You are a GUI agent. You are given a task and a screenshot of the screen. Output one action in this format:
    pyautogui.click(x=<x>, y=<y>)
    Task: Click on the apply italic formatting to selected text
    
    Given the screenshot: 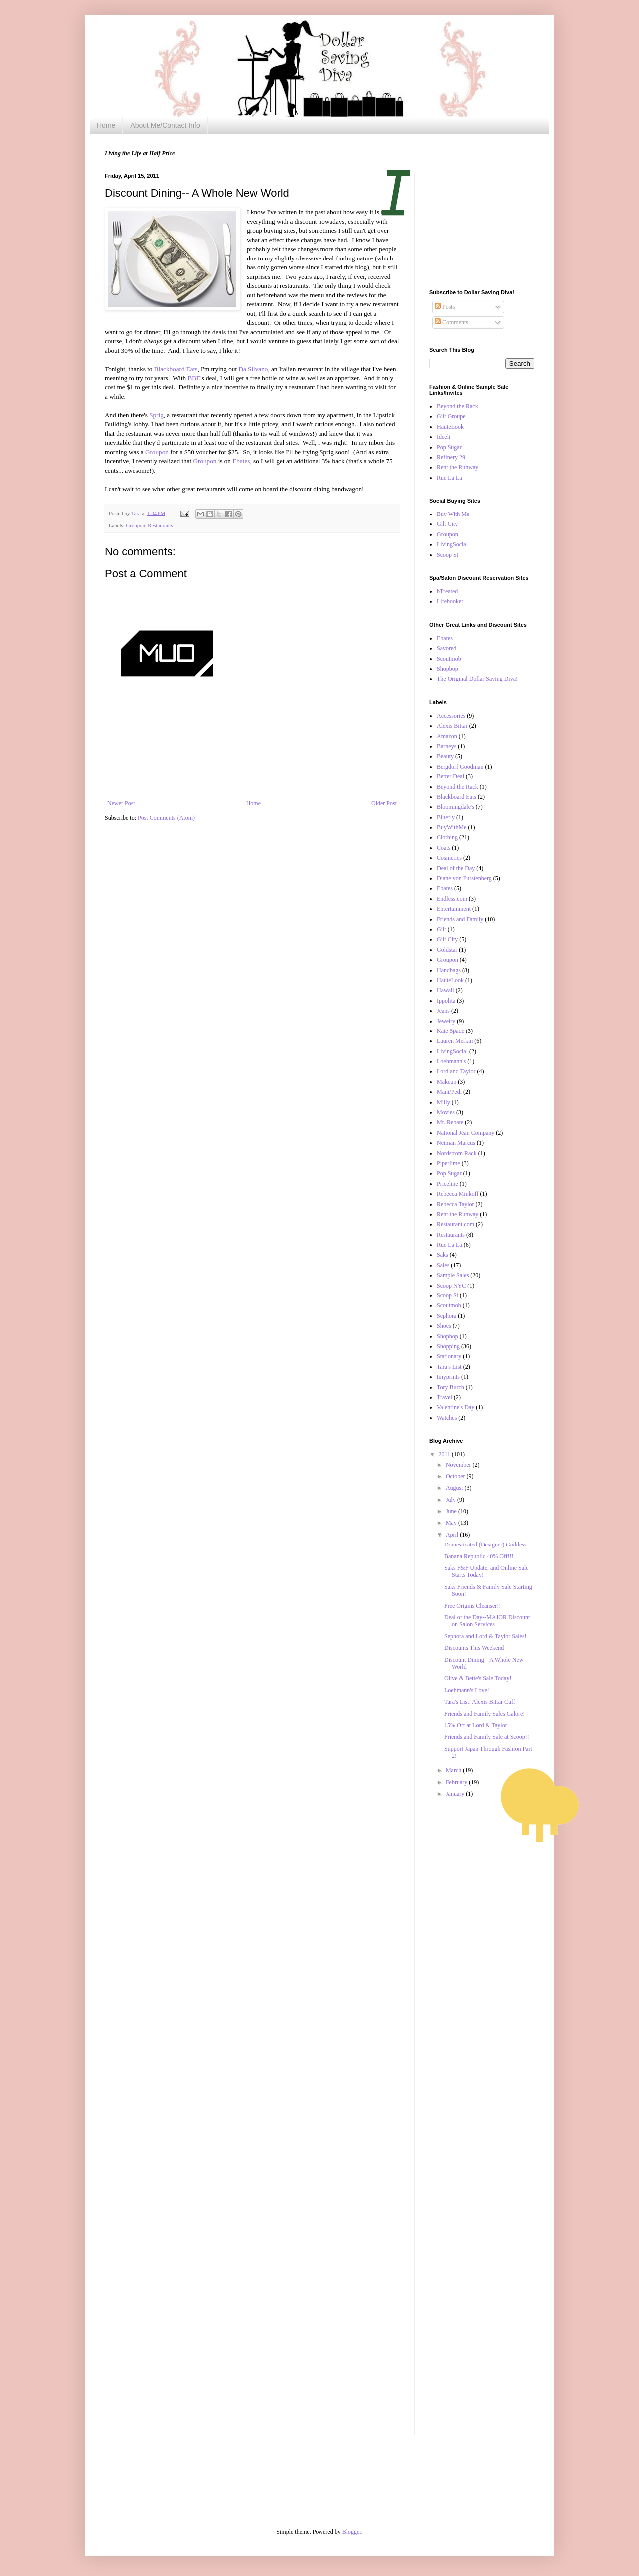 What is the action you would take?
    pyautogui.click(x=396, y=193)
    